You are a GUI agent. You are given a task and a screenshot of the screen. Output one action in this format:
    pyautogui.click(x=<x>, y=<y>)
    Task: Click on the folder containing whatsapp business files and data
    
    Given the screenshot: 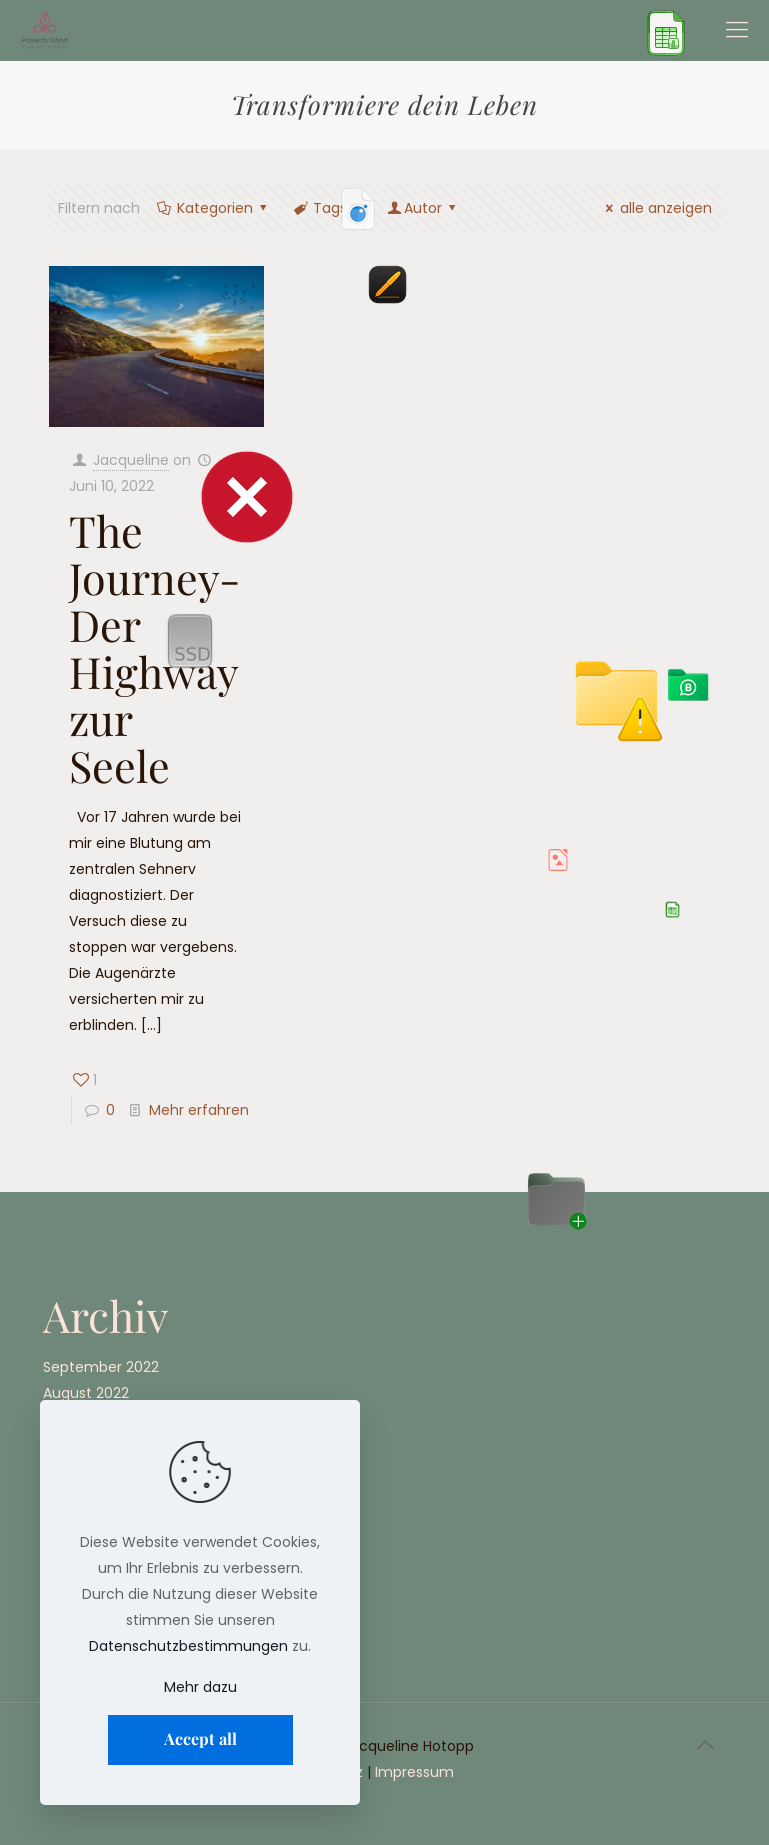 What is the action you would take?
    pyautogui.click(x=688, y=686)
    